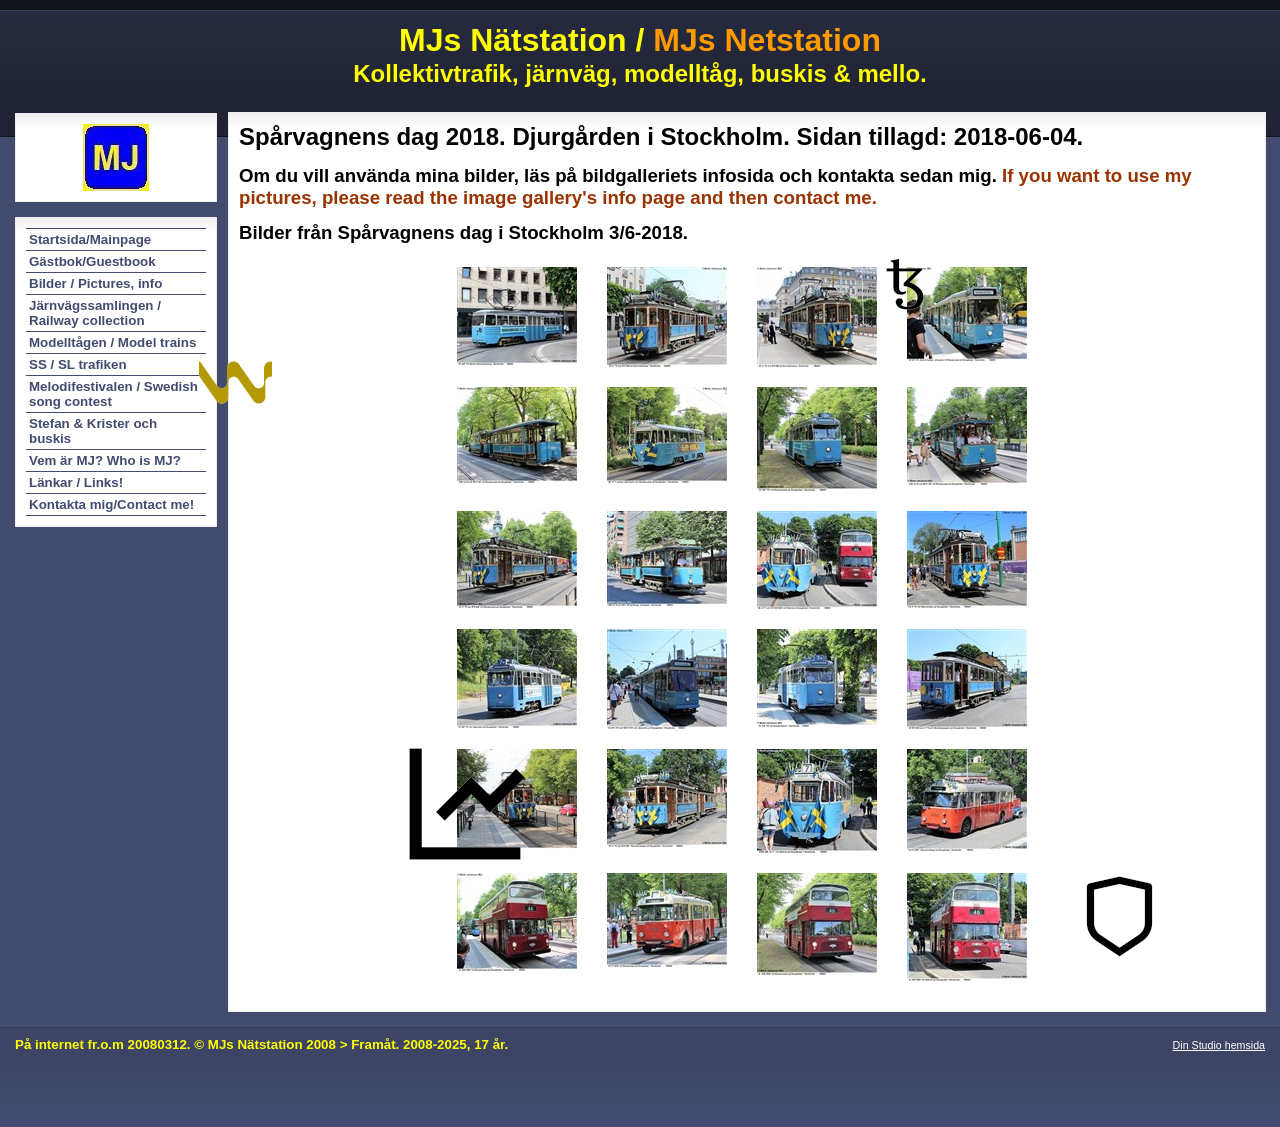 The image size is (1280, 1127). I want to click on open windsurf code editor, so click(235, 382).